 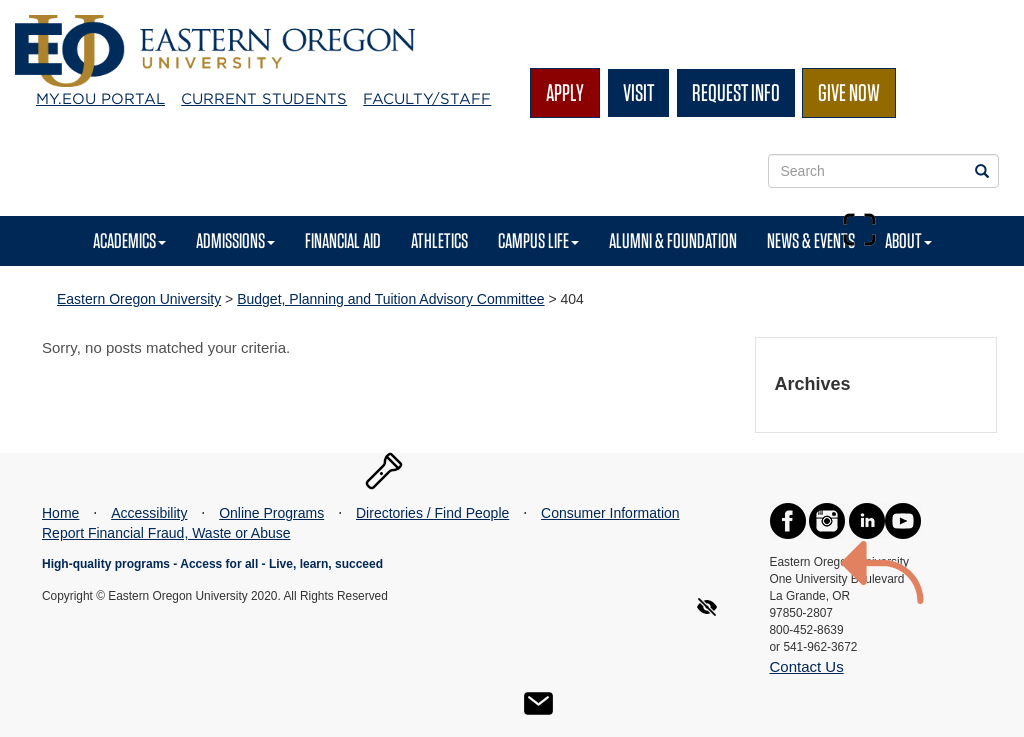 What do you see at coordinates (707, 607) in the screenshot?
I see `hide password or sensitive content` at bounding box center [707, 607].